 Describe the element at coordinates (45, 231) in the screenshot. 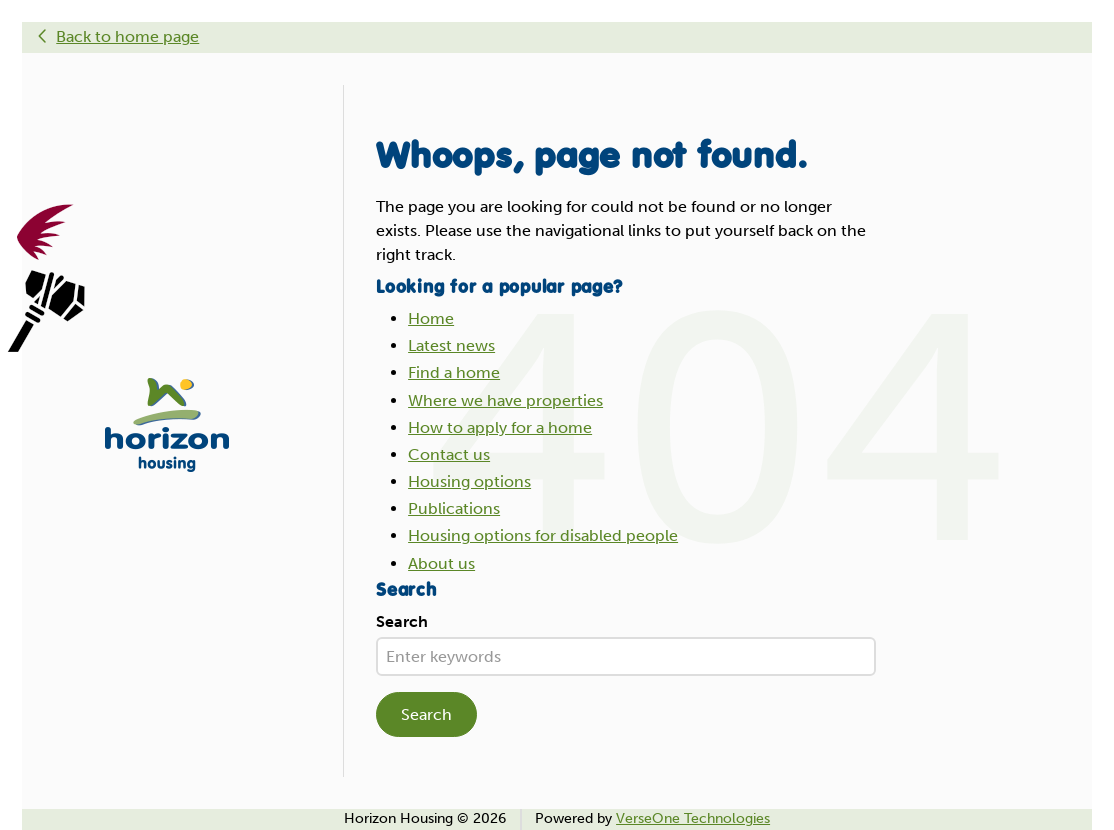

I see `indicates a flying or aerial ability in a game` at that location.